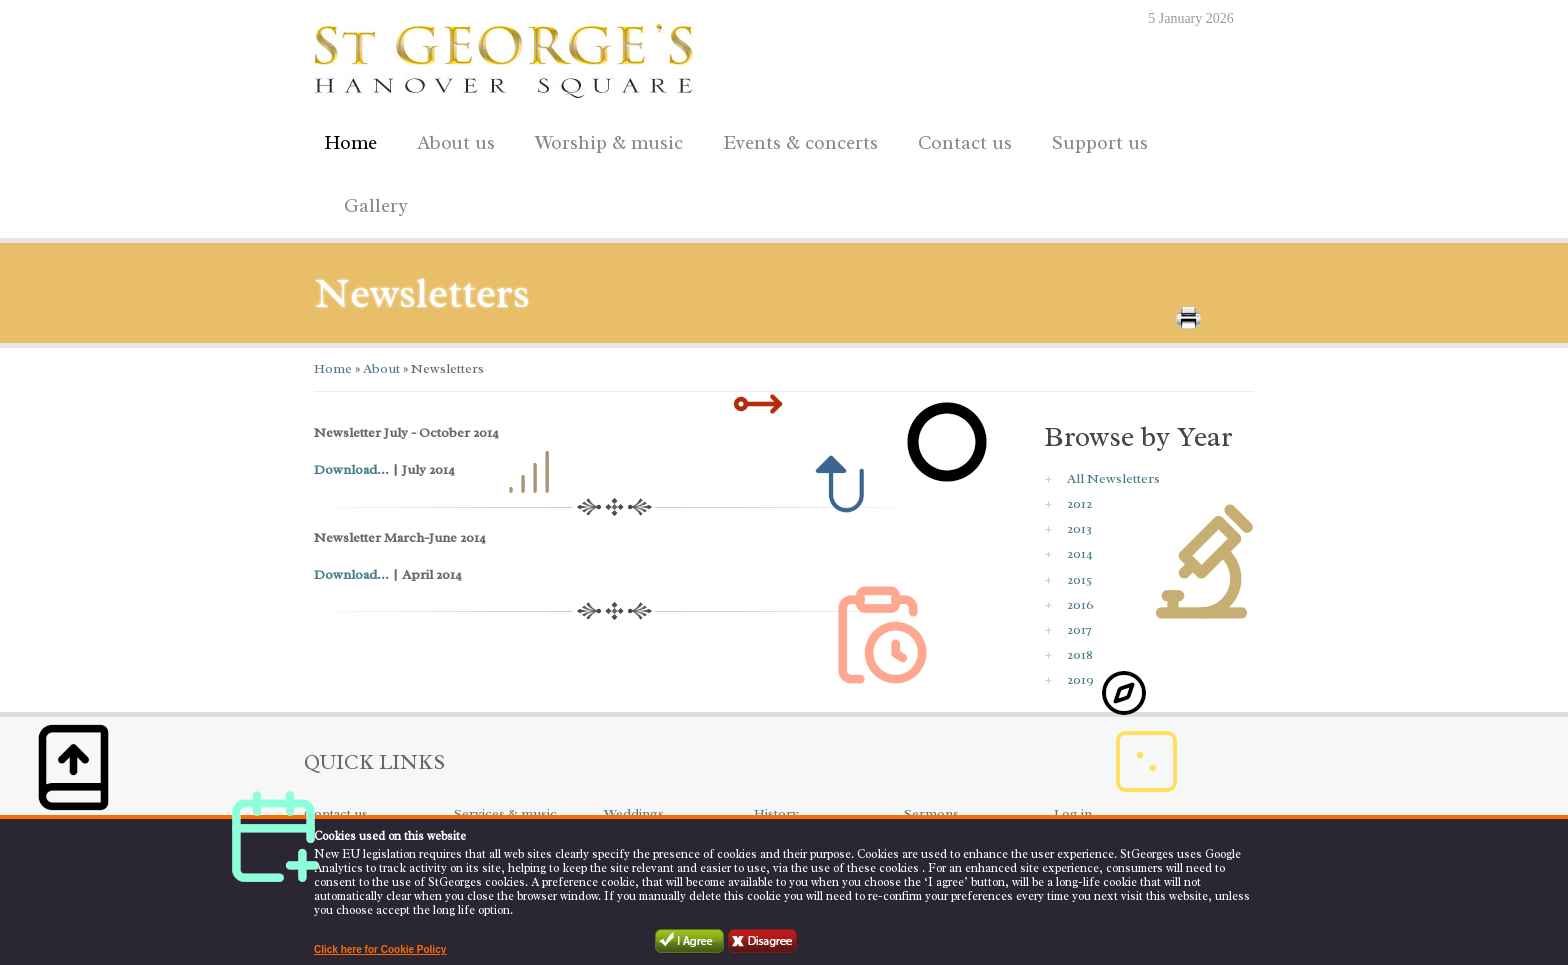 This screenshot has width=1568, height=965. Describe the element at coordinates (537, 469) in the screenshot. I see `indicates strong cellular network signal` at that location.